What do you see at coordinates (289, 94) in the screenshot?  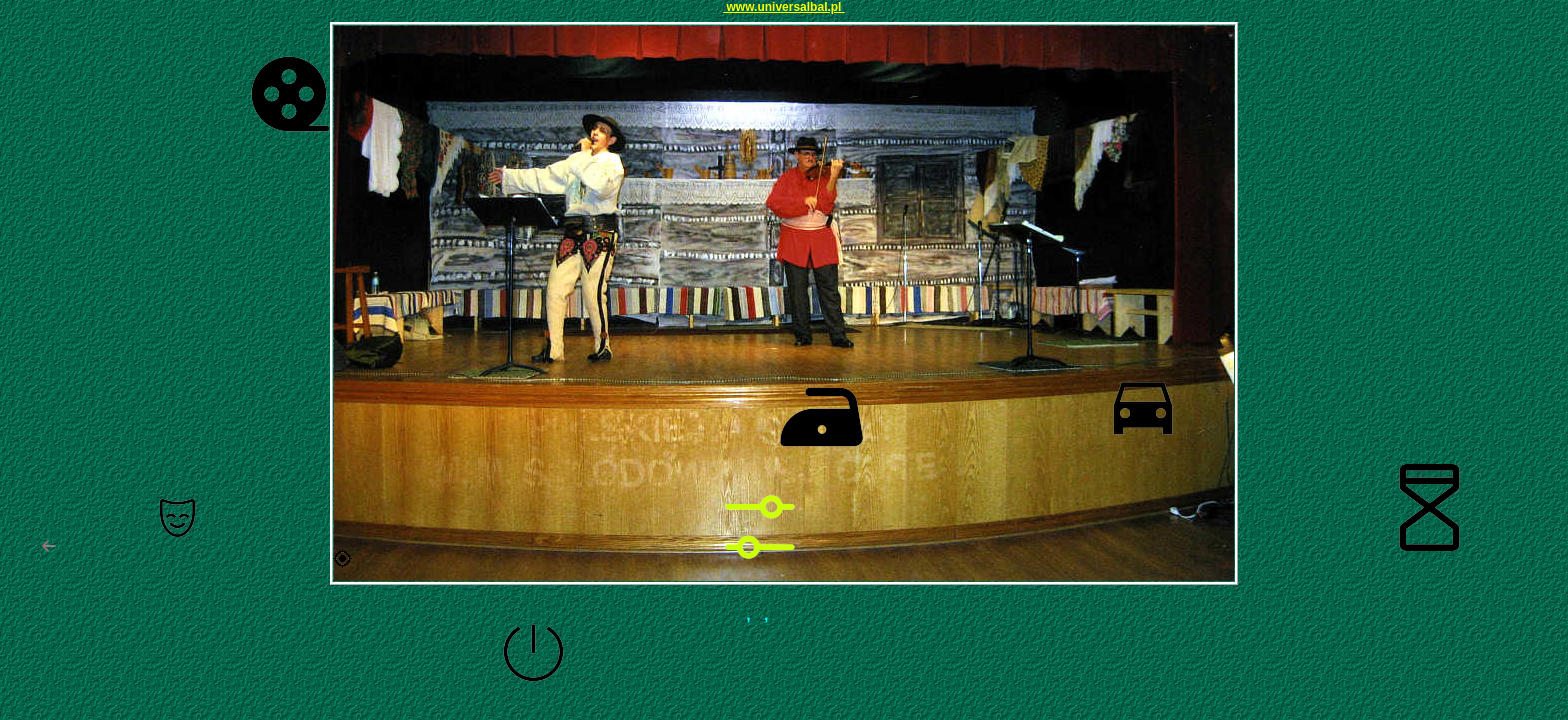 I see `access video or movie content` at bounding box center [289, 94].